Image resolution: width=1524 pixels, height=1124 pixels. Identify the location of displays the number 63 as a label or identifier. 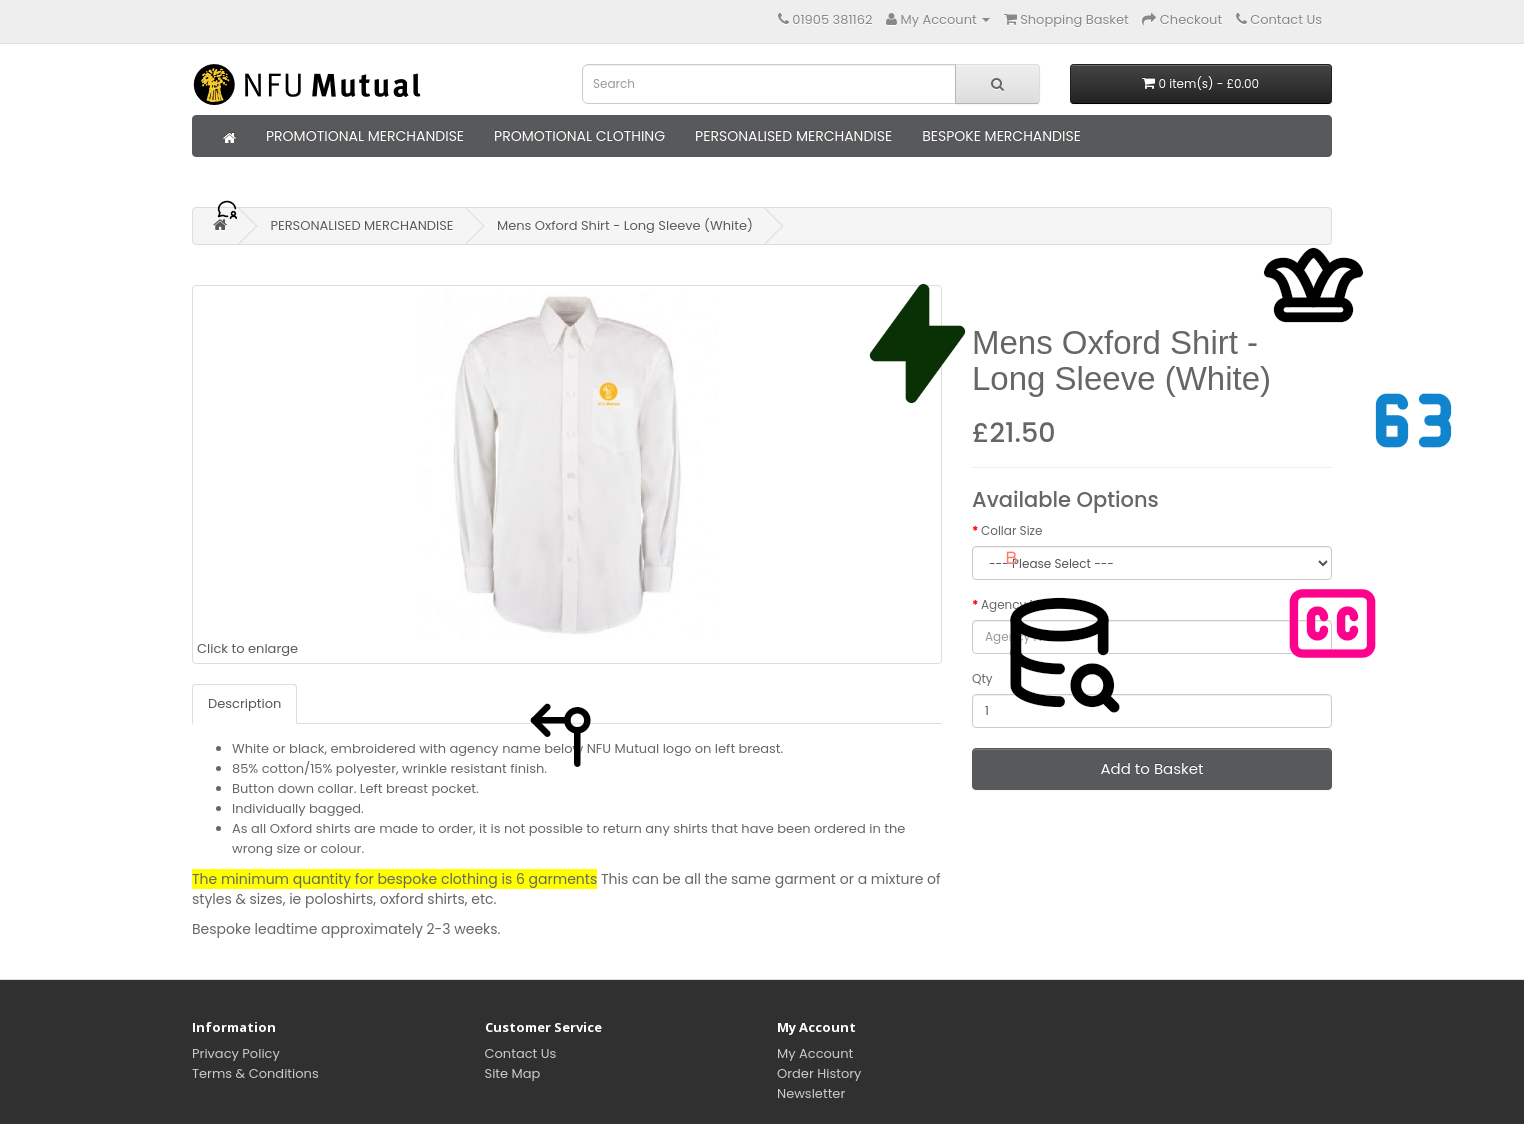
(1413, 420).